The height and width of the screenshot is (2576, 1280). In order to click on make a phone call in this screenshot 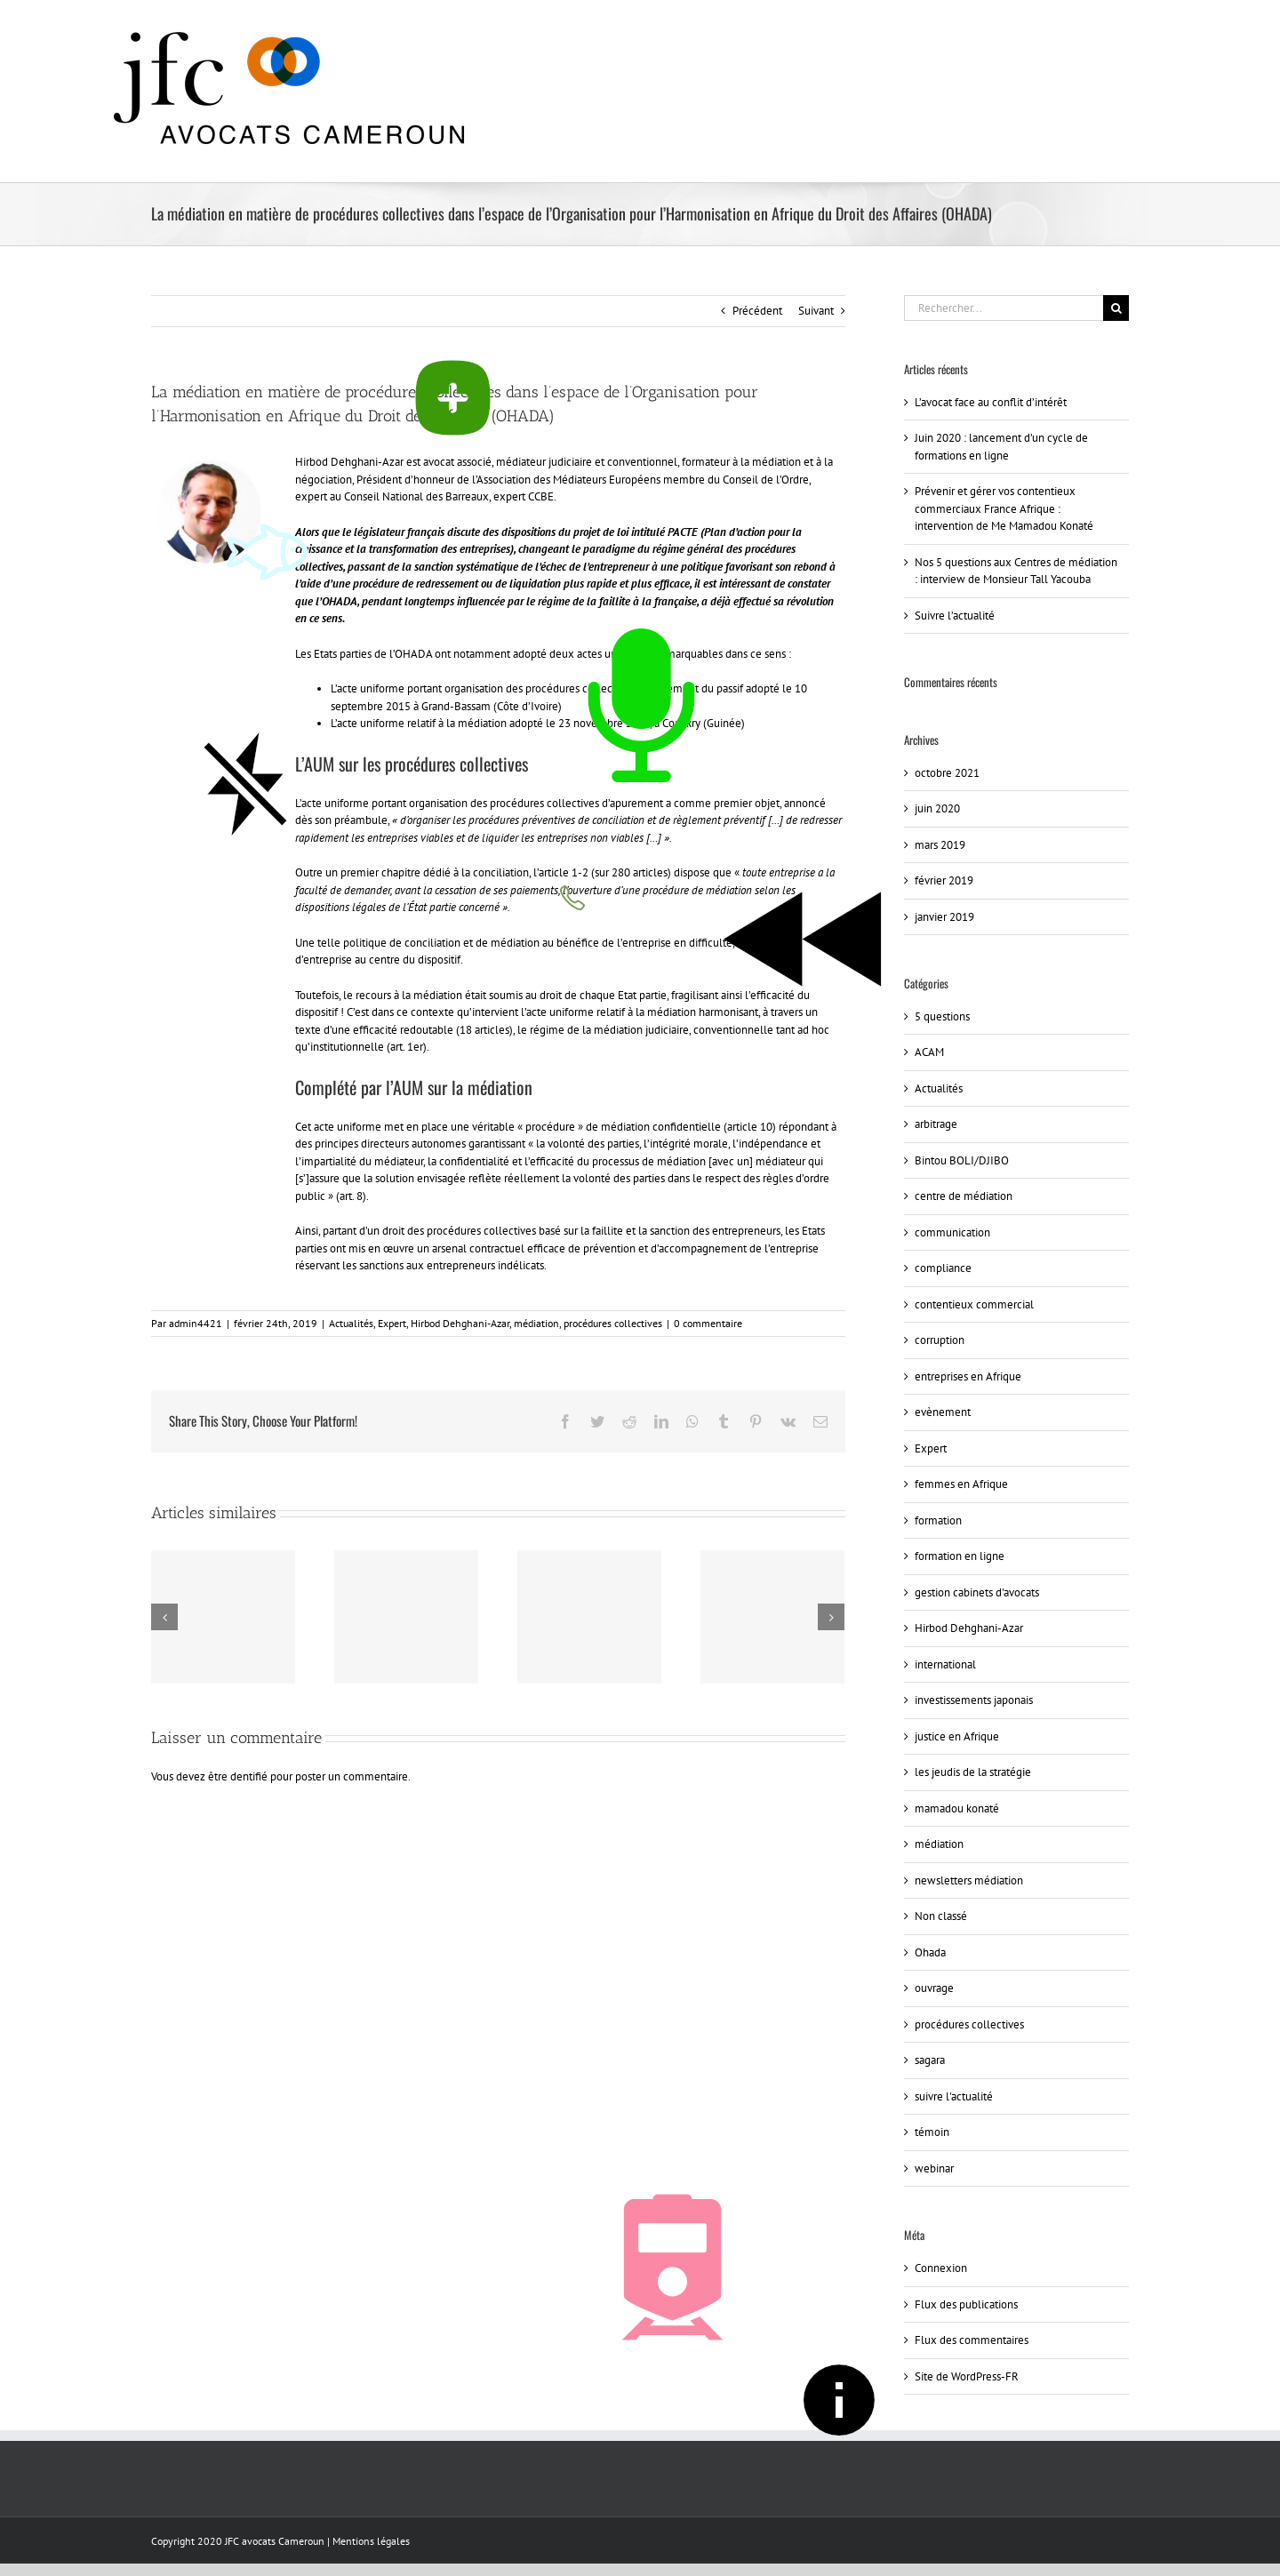, I will do `click(572, 898)`.